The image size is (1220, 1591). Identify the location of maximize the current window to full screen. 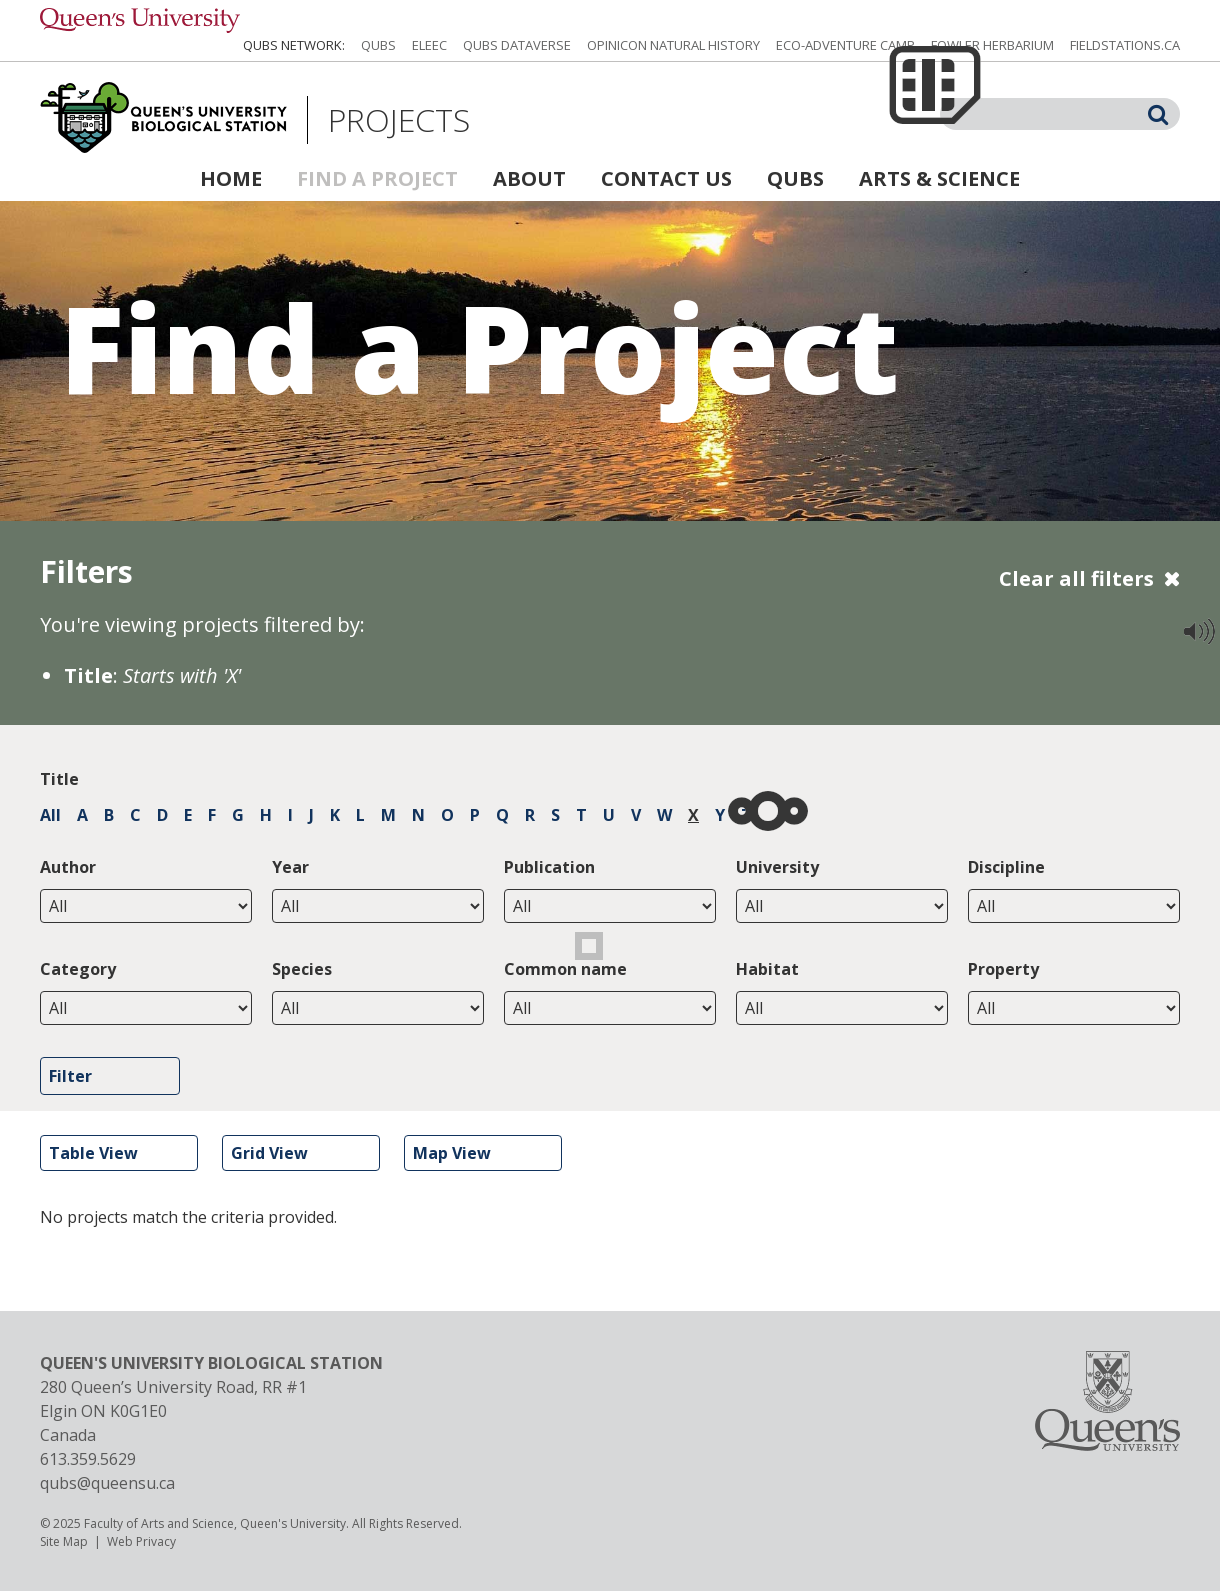
(589, 946).